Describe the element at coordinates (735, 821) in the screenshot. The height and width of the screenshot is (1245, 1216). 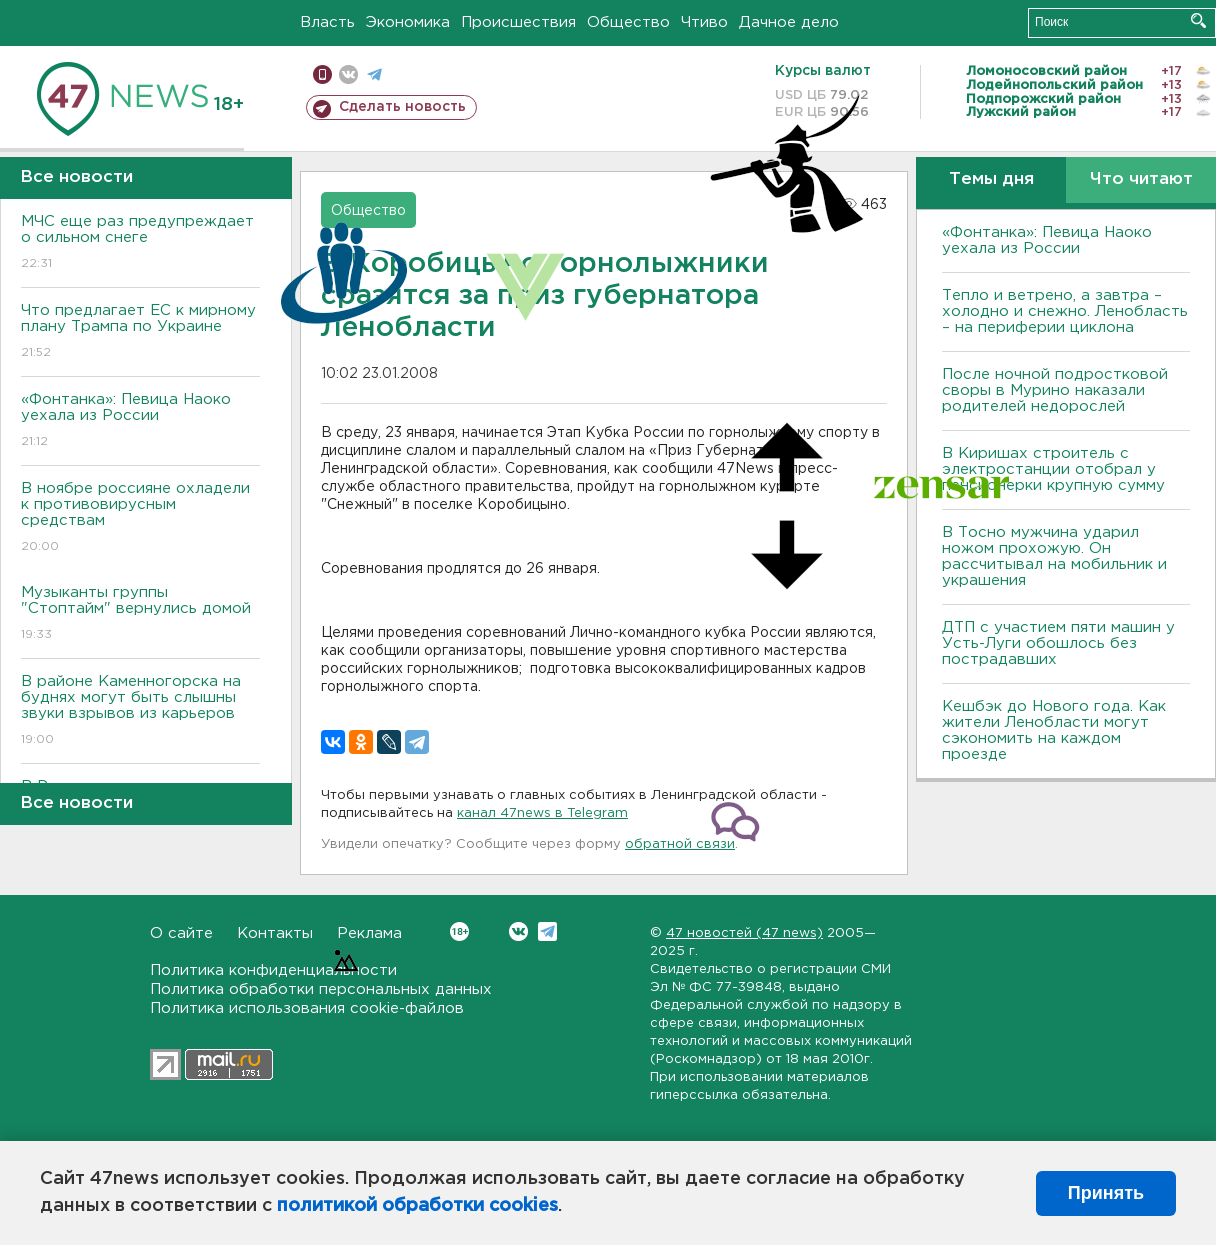
I see `open WeChat messaging app` at that location.